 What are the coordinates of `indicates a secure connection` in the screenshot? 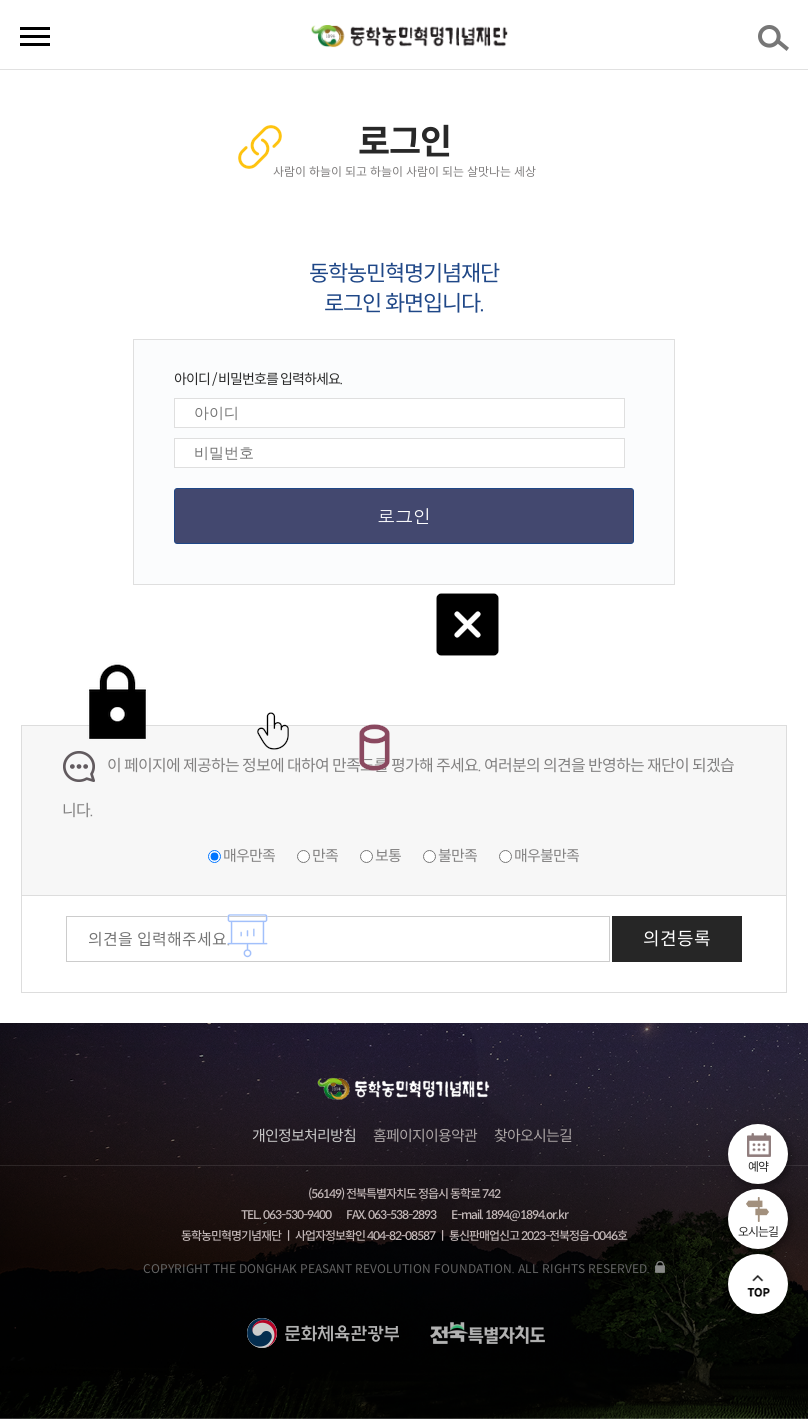 It's located at (117, 703).